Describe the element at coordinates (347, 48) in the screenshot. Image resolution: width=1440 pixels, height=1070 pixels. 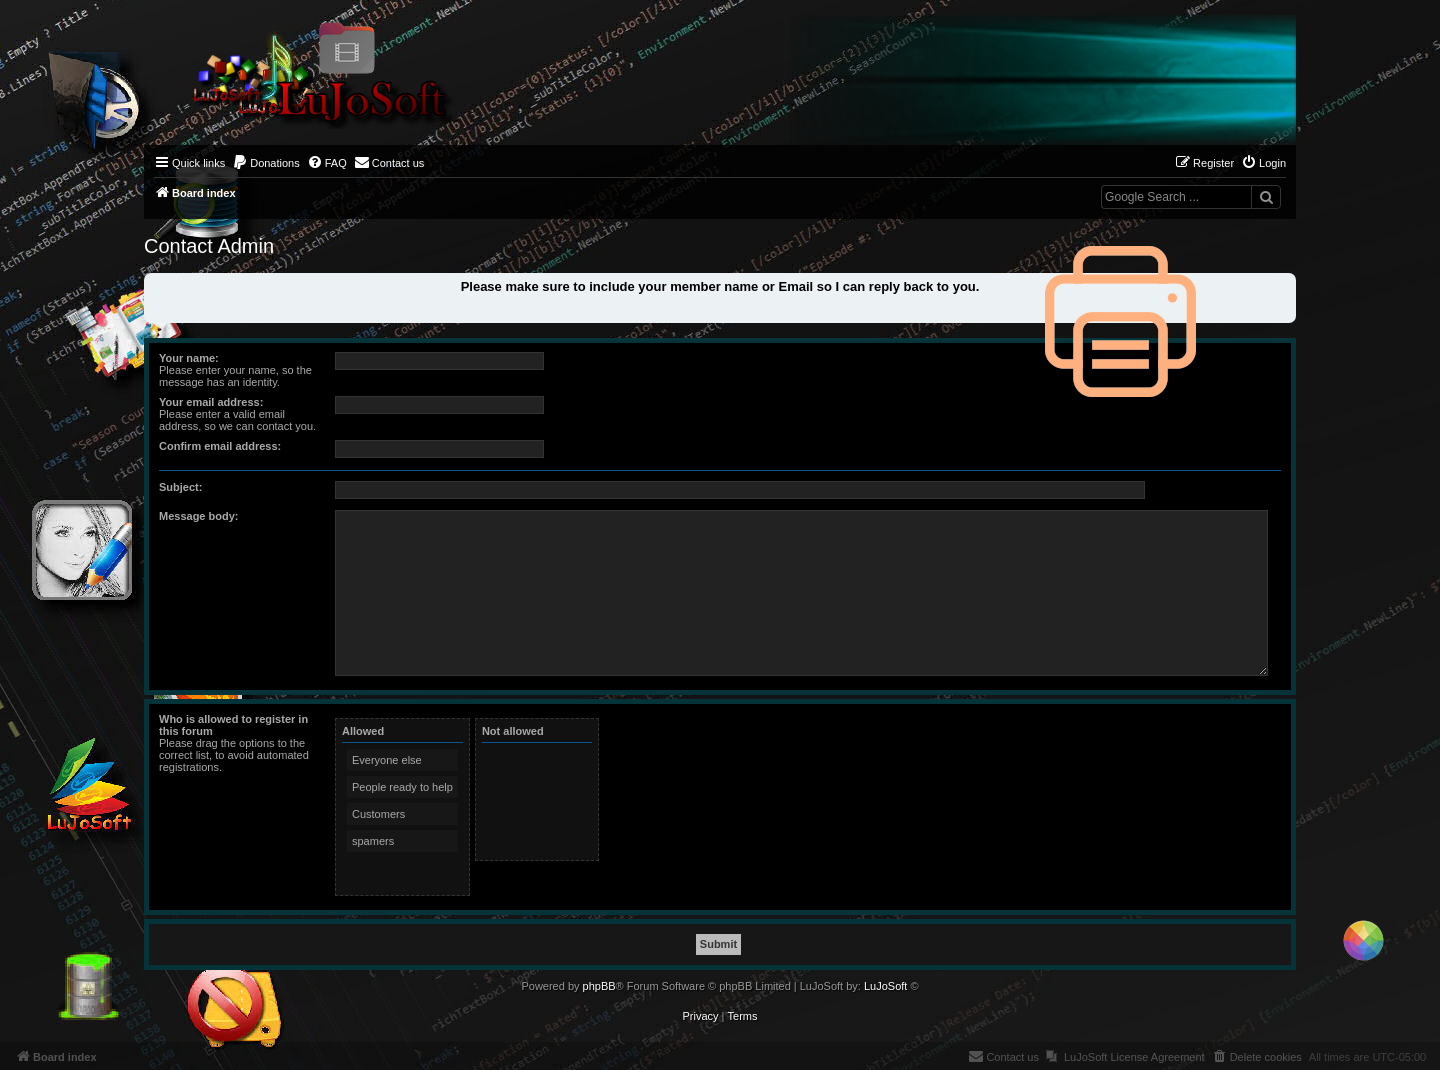
I see `open your videos folder` at that location.